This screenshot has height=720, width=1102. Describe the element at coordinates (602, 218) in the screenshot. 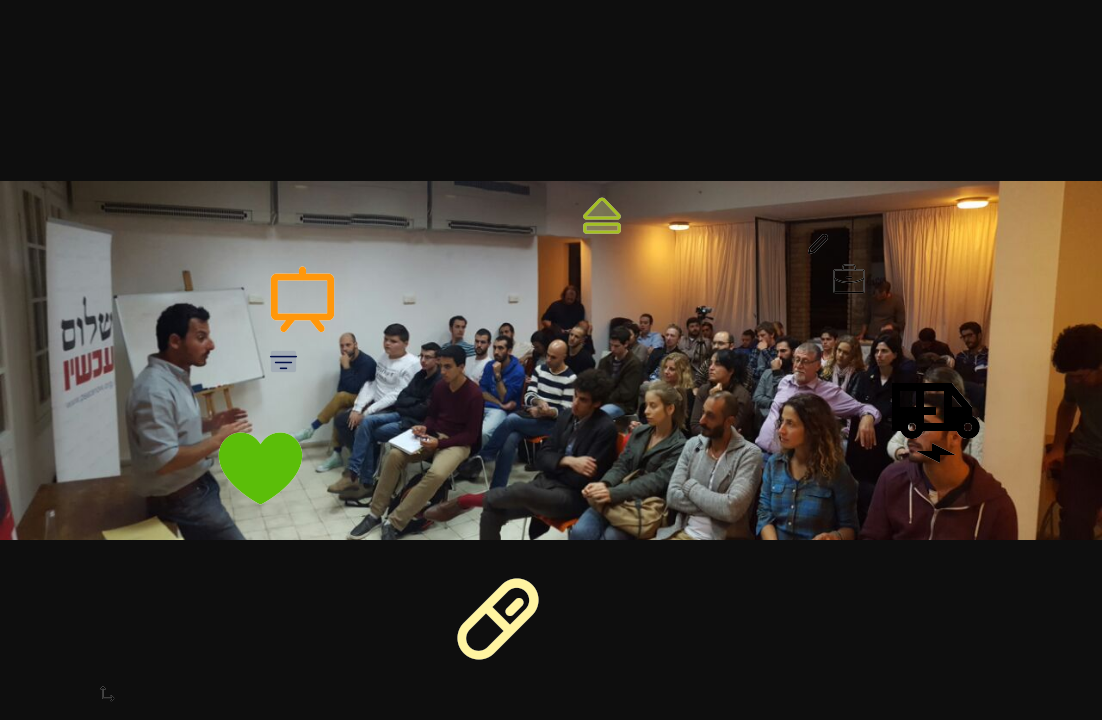

I see `eject media or disc` at that location.